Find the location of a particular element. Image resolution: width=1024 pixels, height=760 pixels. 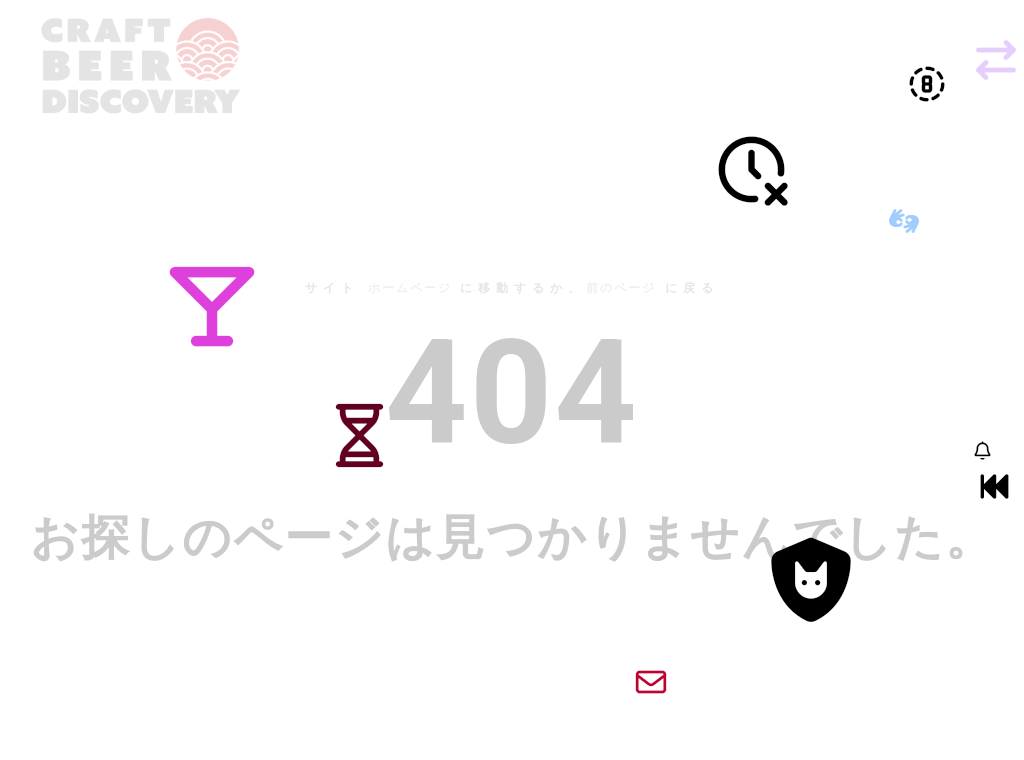

access ASL interpretation services is located at coordinates (904, 221).